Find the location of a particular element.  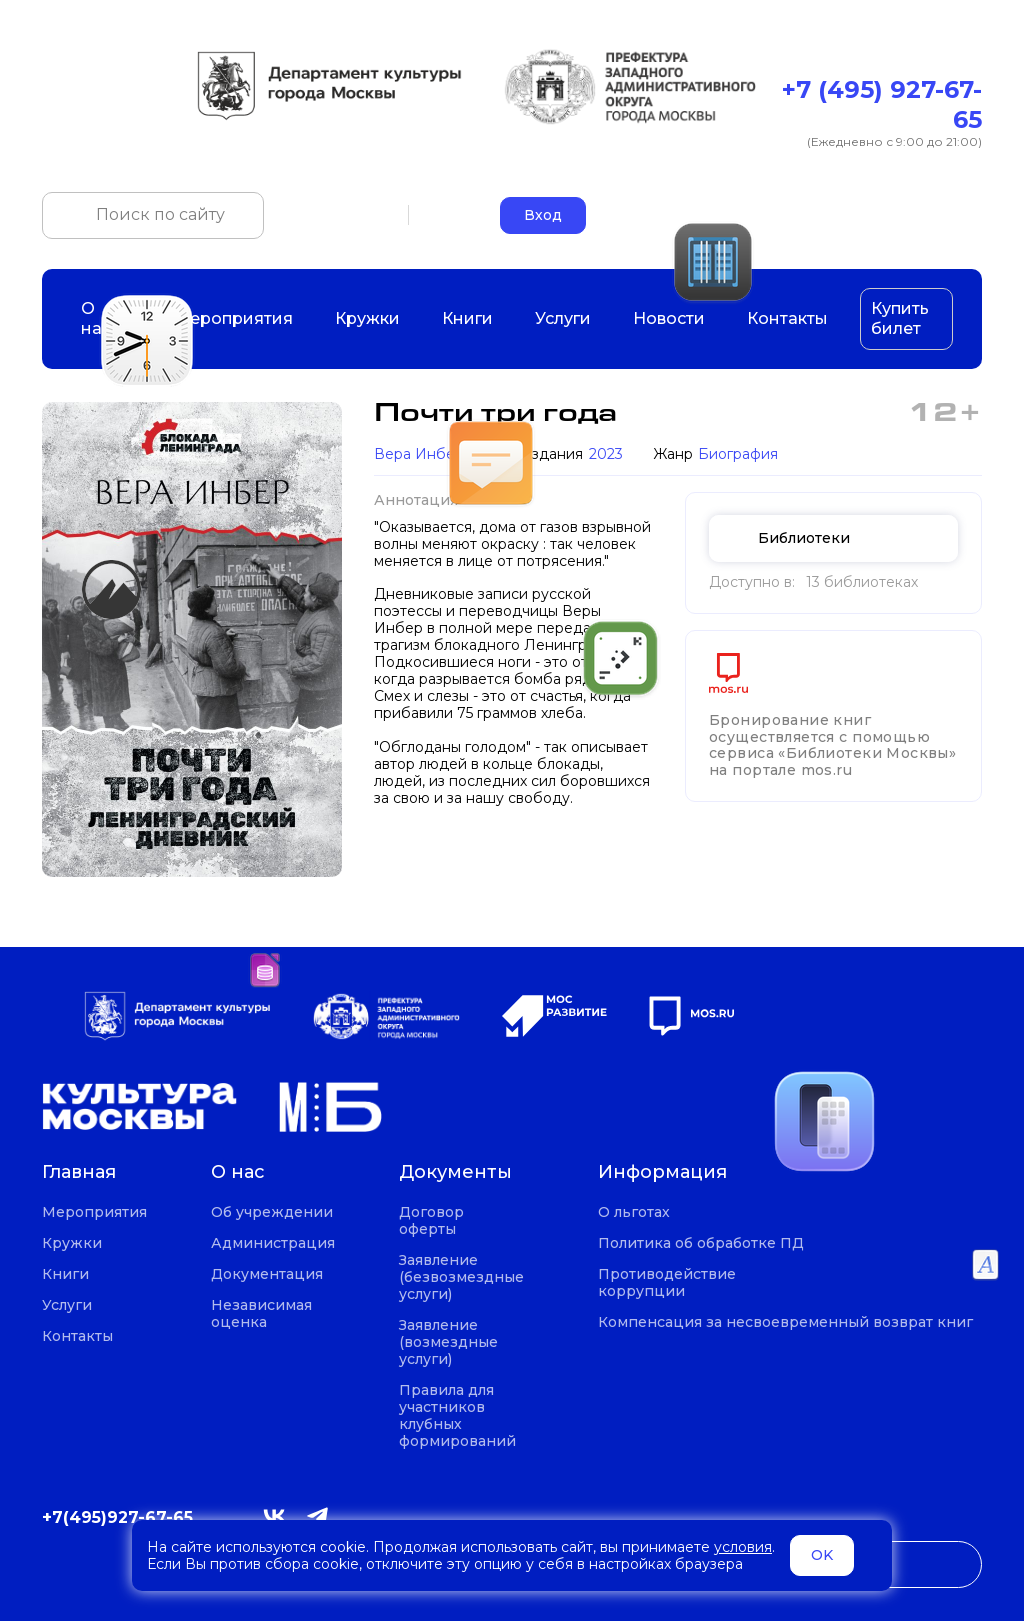

launch cinnamon desktop environment is located at coordinates (111, 589).